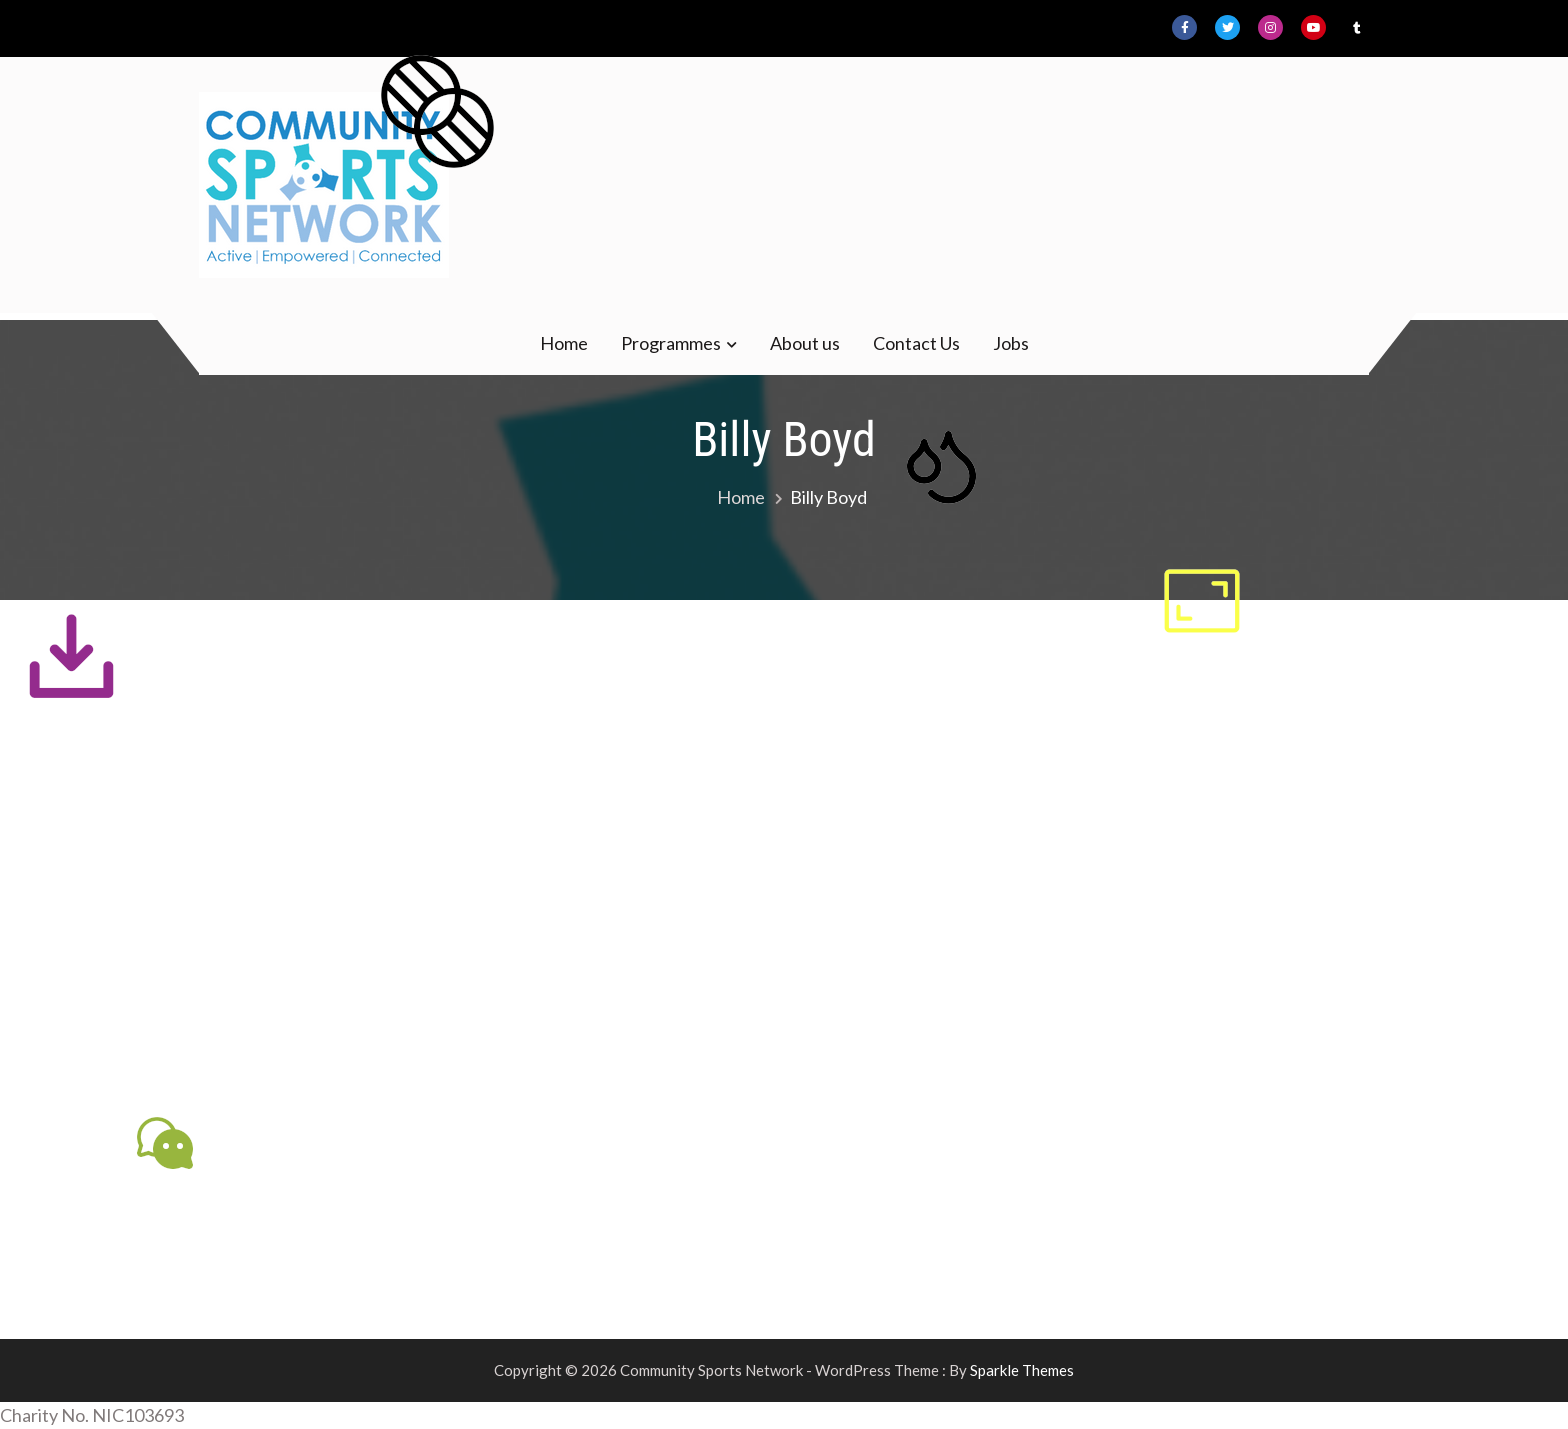 Image resolution: width=1568 pixels, height=1429 pixels. What do you see at coordinates (437, 111) in the screenshot?
I see `exclude overlapping elements from selection` at bounding box center [437, 111].